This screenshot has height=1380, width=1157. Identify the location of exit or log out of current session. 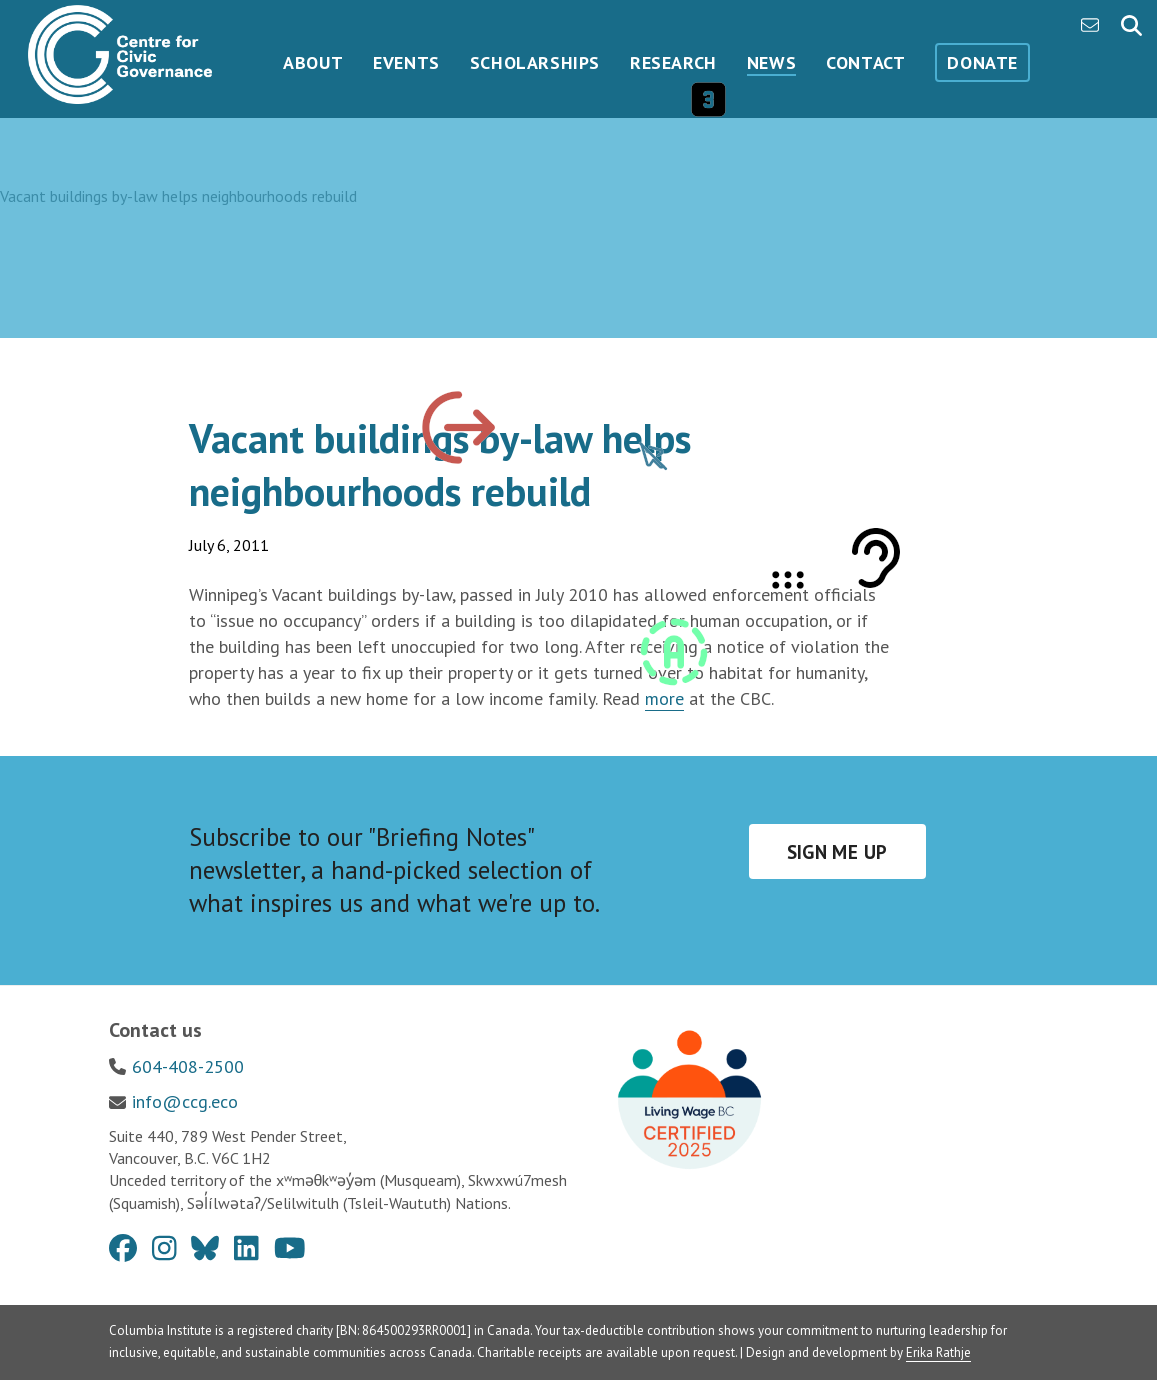
(458, 427).